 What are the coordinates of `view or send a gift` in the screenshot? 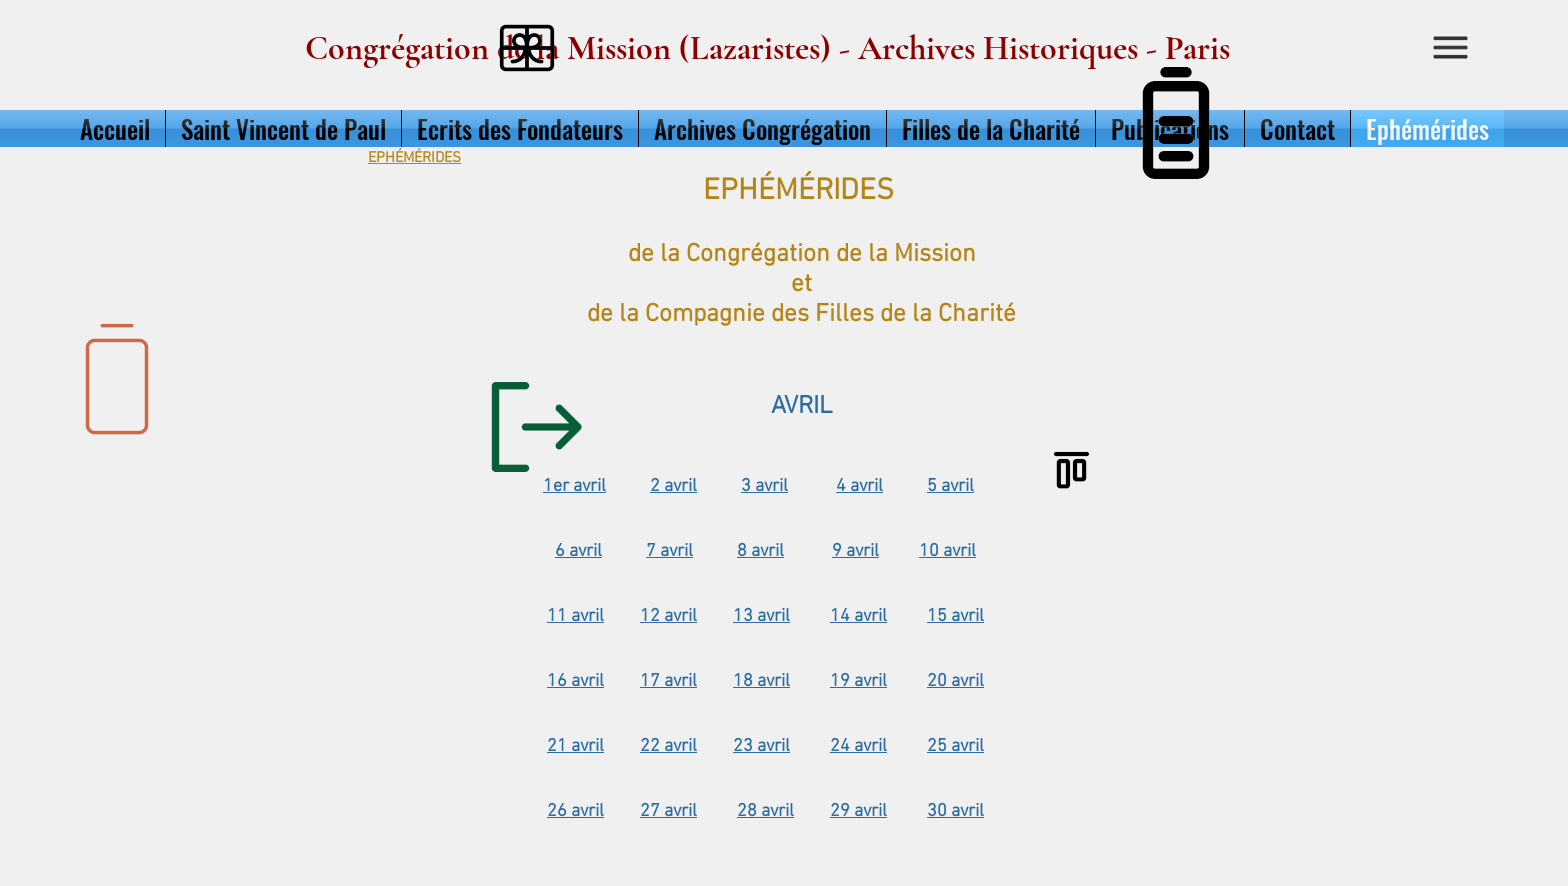 It's located at (527, 48).